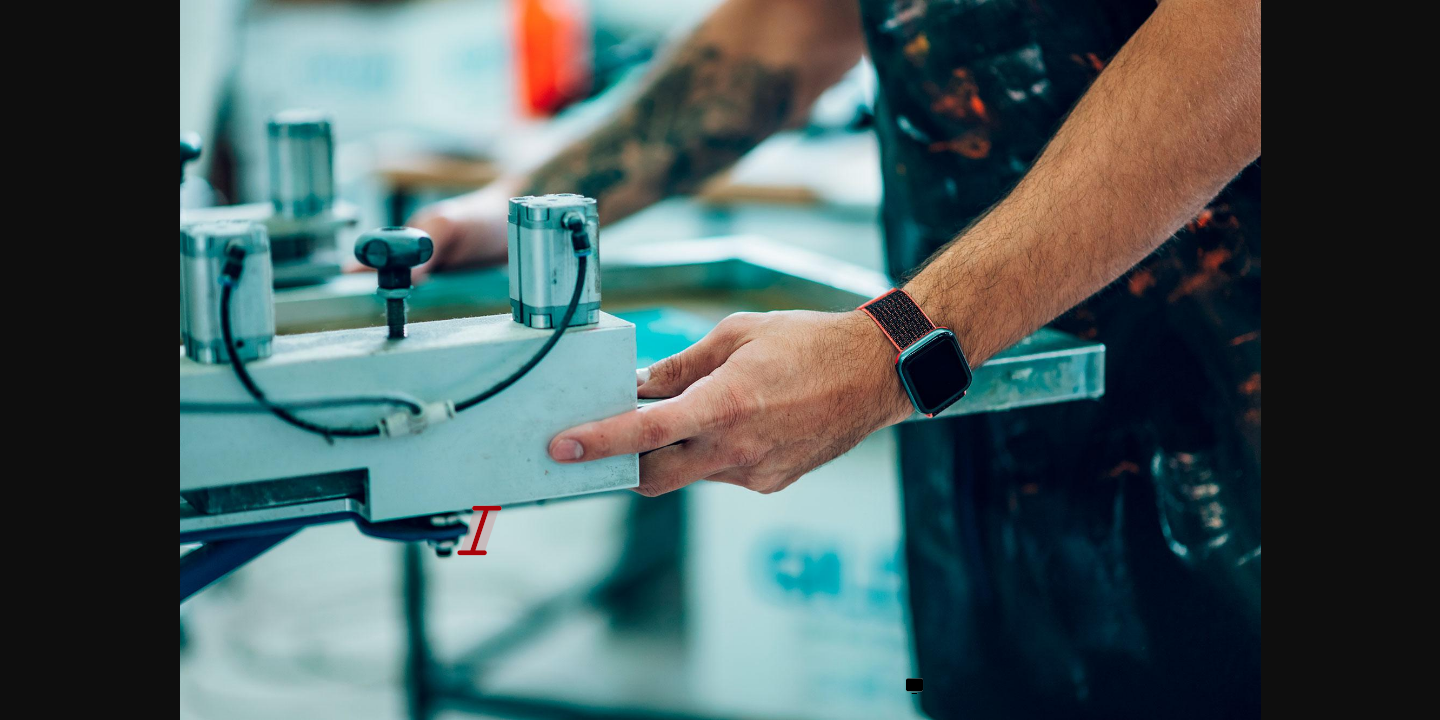 The image size is (1440, 720). Describe the element at coordinates (479, 530) in the screenshot. I see `apply italic formatting to selected text` at that location.